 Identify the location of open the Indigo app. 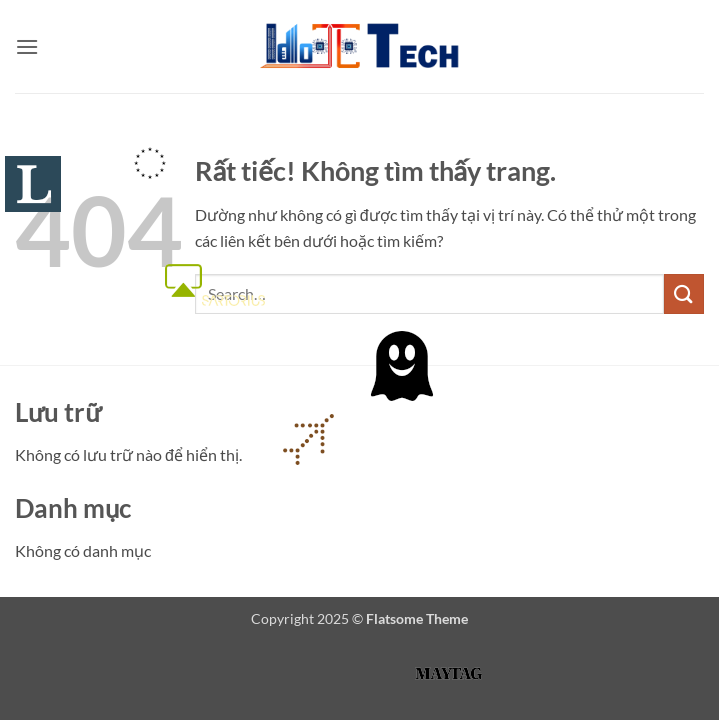
(308, 439).